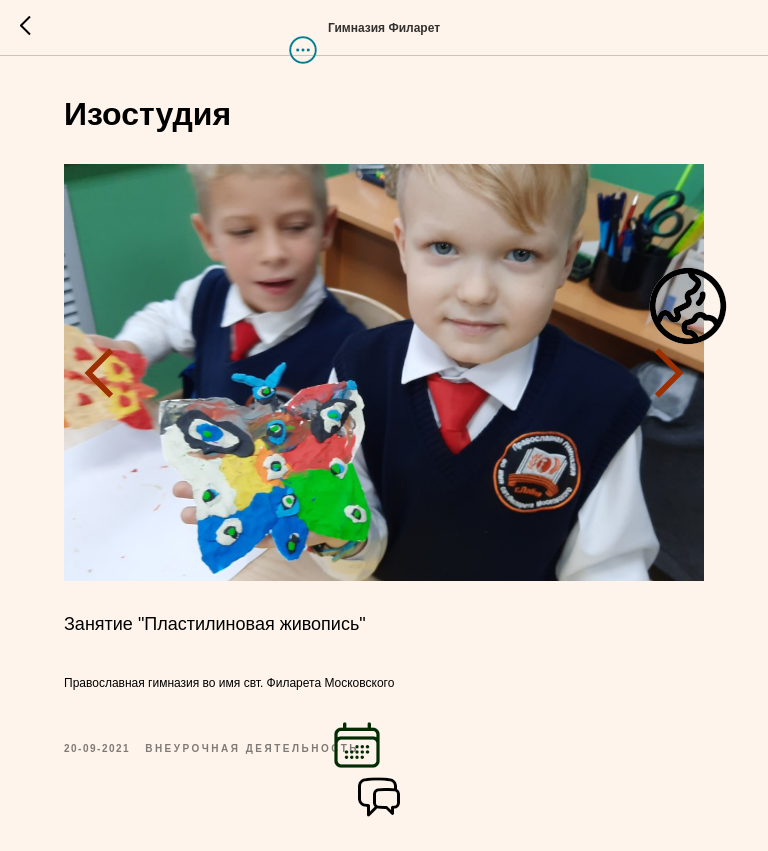  What do you see at coordinates (357, 745) in the screenshot?
I see `view calendar with scheduled events` at bounding box center [357, 745].